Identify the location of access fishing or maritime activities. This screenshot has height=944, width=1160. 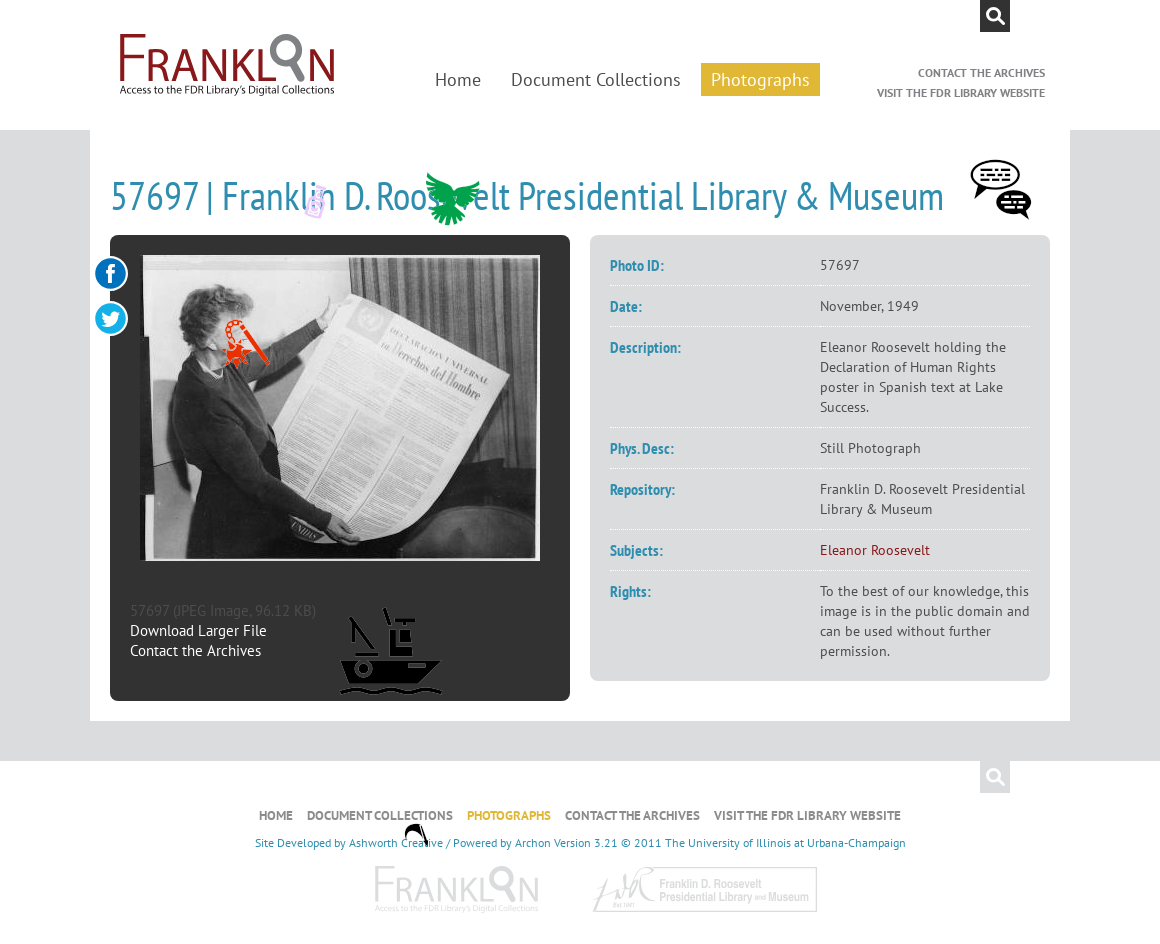
(391, 648).